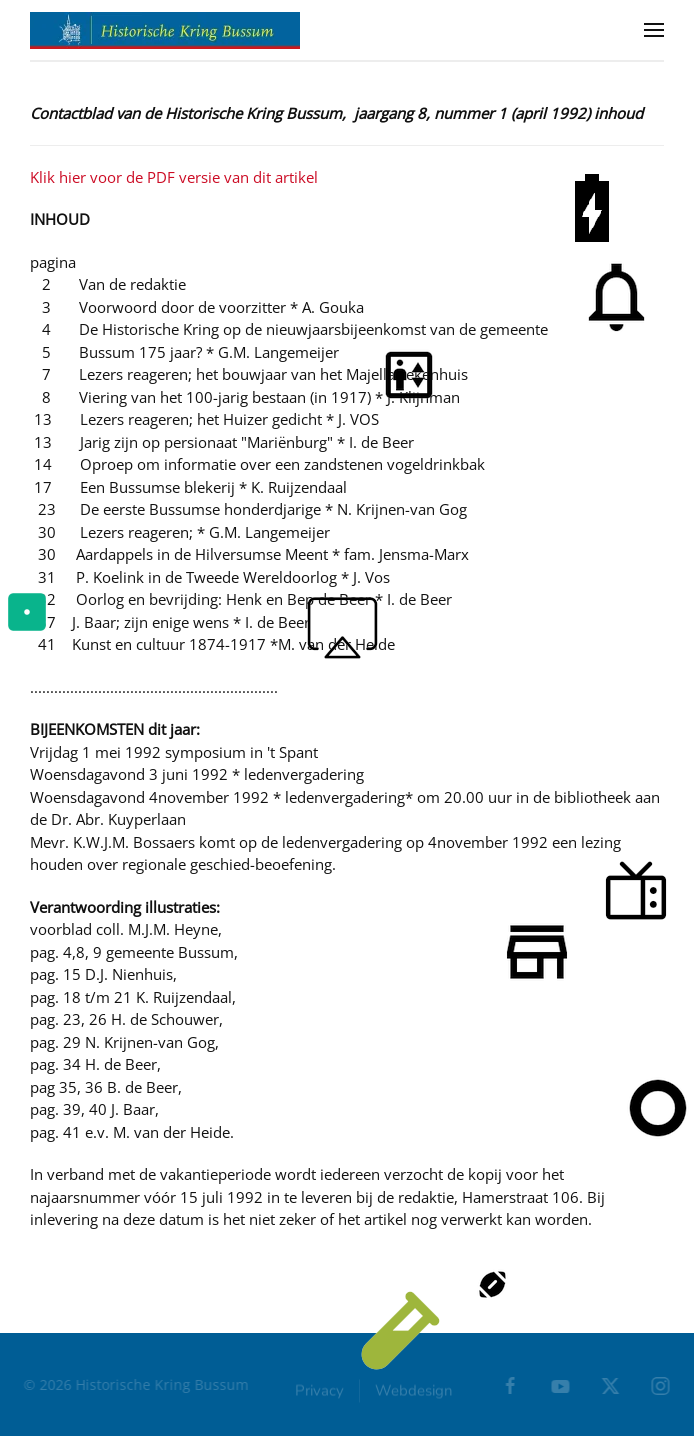 The image size is (694, 1436). I want to click on indicates battery is fully charged while connected to power, so click(592, 208).